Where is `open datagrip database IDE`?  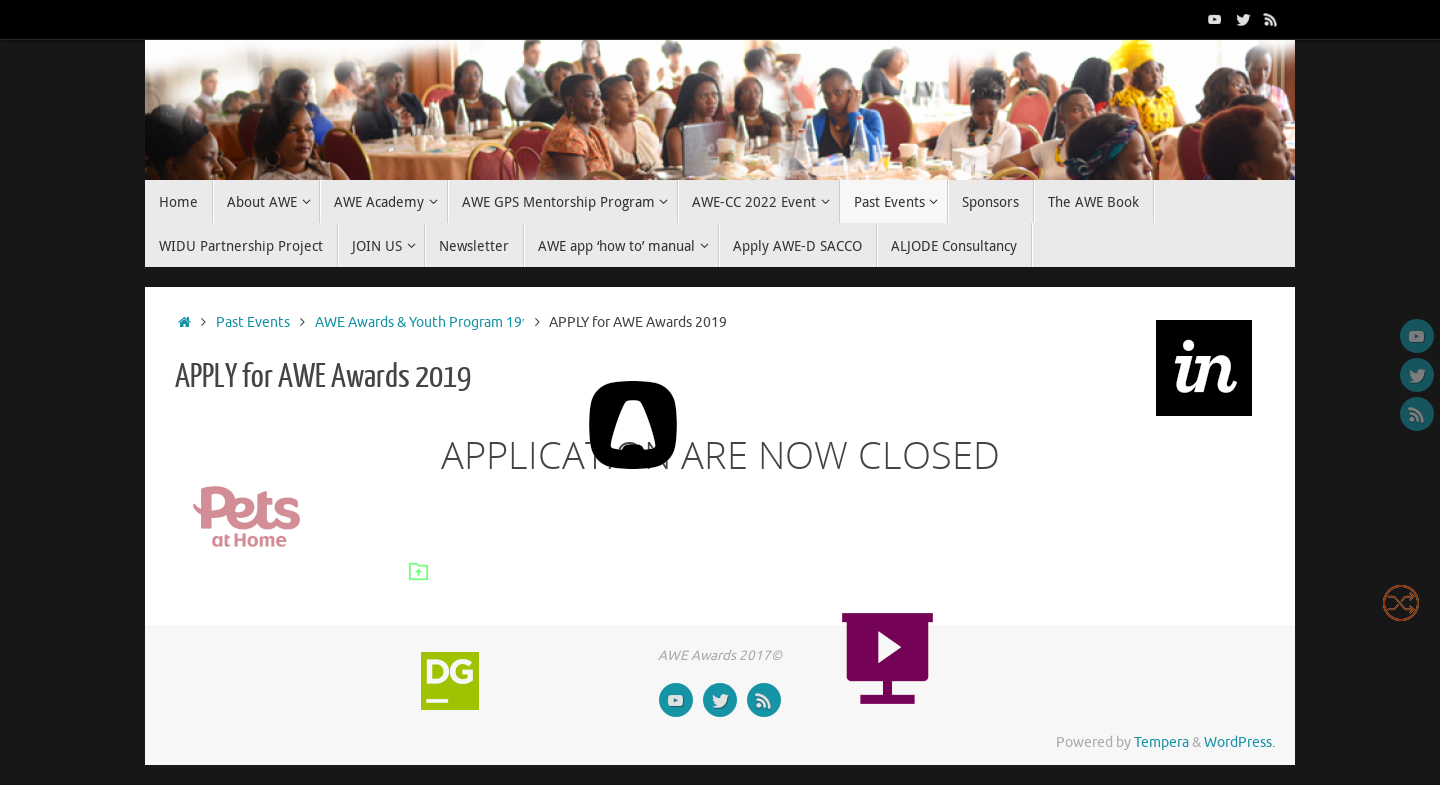
open datagrip database IDE is located at coordinates (450, 681).